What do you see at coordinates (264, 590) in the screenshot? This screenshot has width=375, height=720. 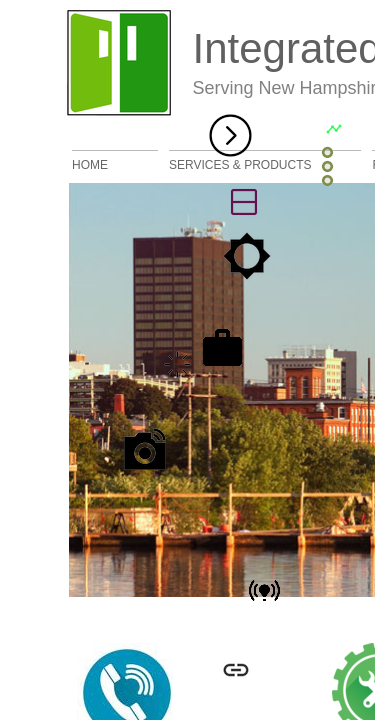 I see `view AI-powered predictions or suggestions` at bounding box center [264, 590].